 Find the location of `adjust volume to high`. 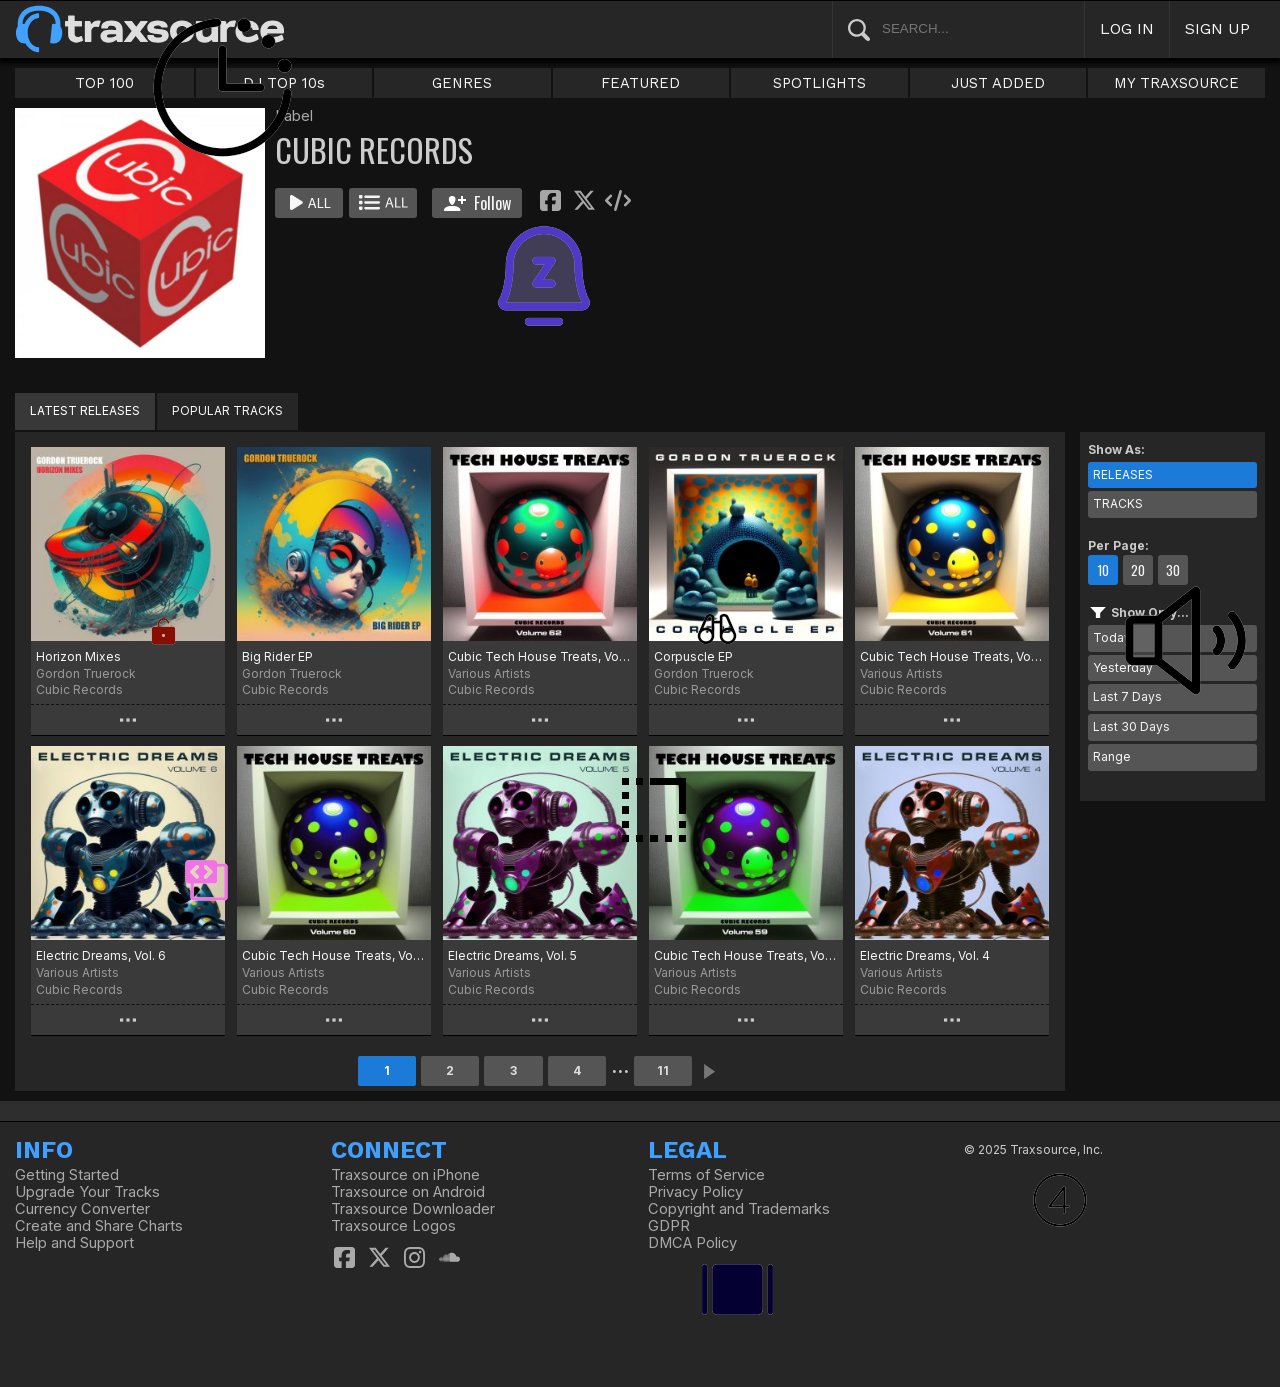

adjust volume to high is located at coordinates (1183, 640).